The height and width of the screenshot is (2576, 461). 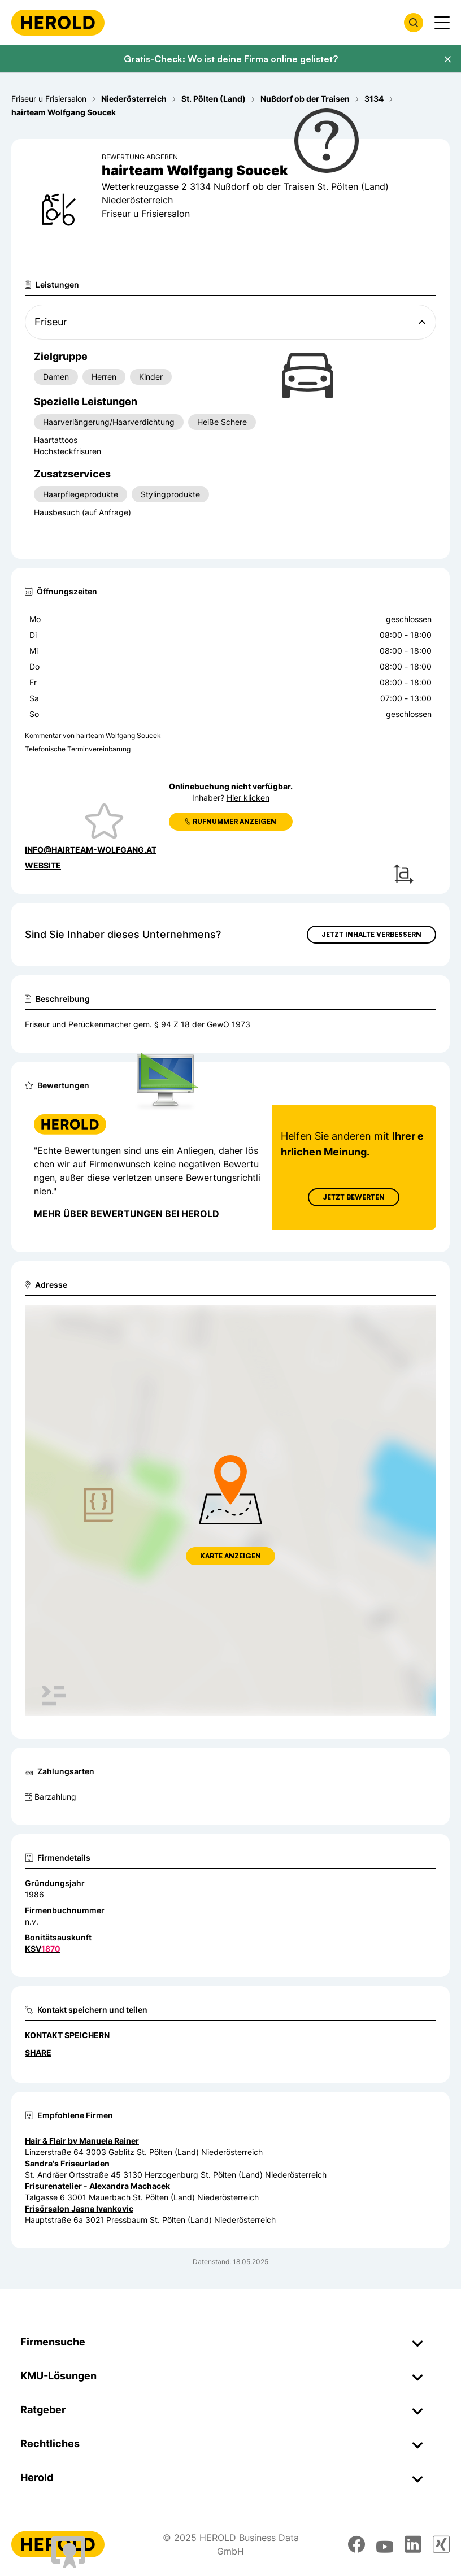 I want to click on item is not marked as a favorite, so click(x=104, y=822).